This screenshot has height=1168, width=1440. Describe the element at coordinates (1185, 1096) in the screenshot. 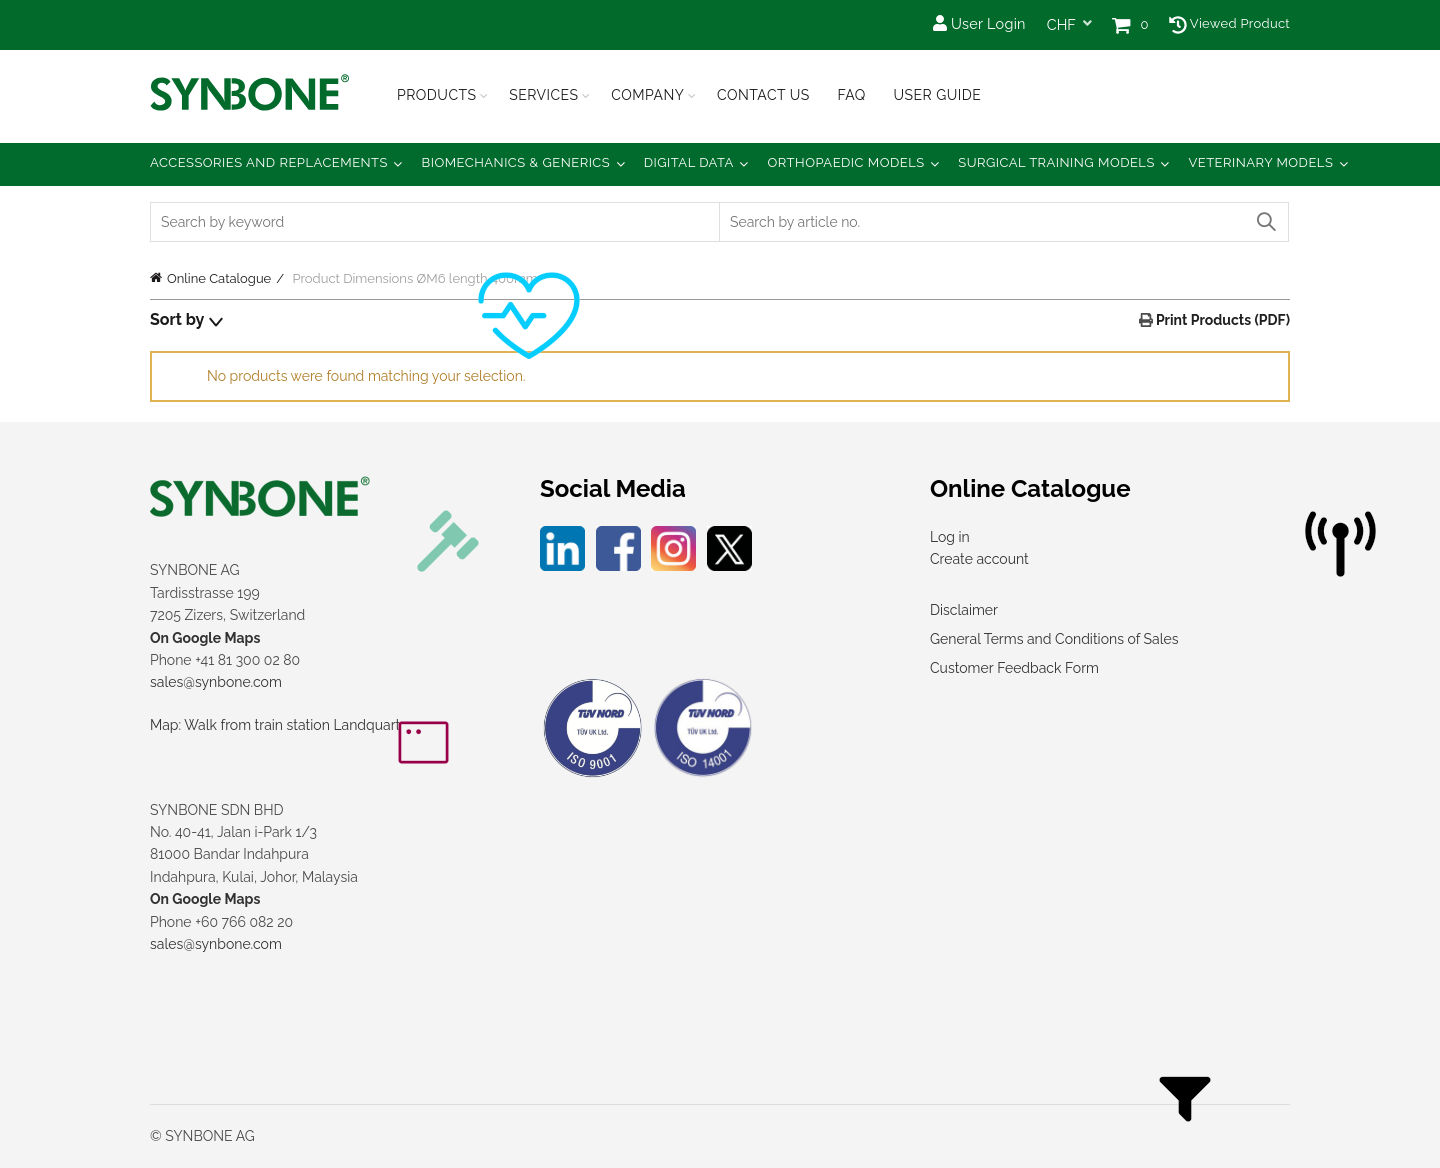

I see `filter or sort content` at that location.